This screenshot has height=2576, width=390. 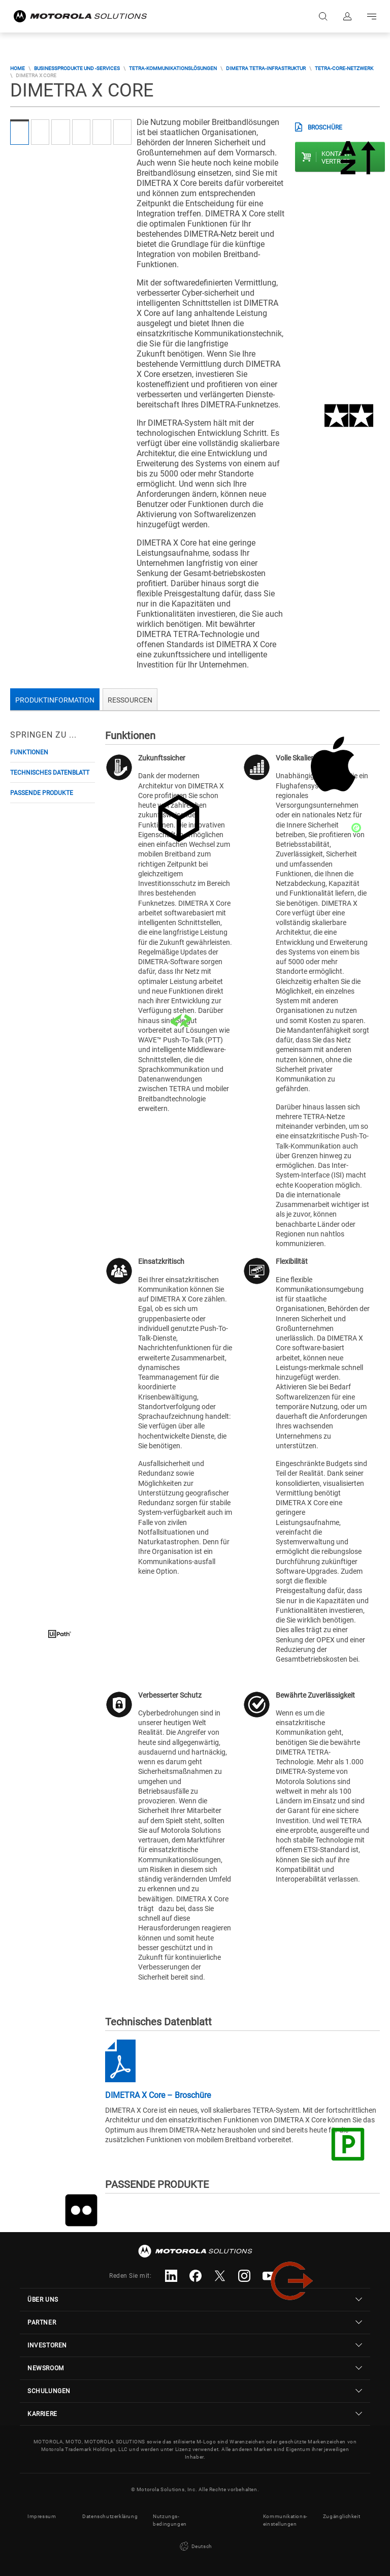 I want to click on UiPath automation platform logo, so click(x=59, y=1634).